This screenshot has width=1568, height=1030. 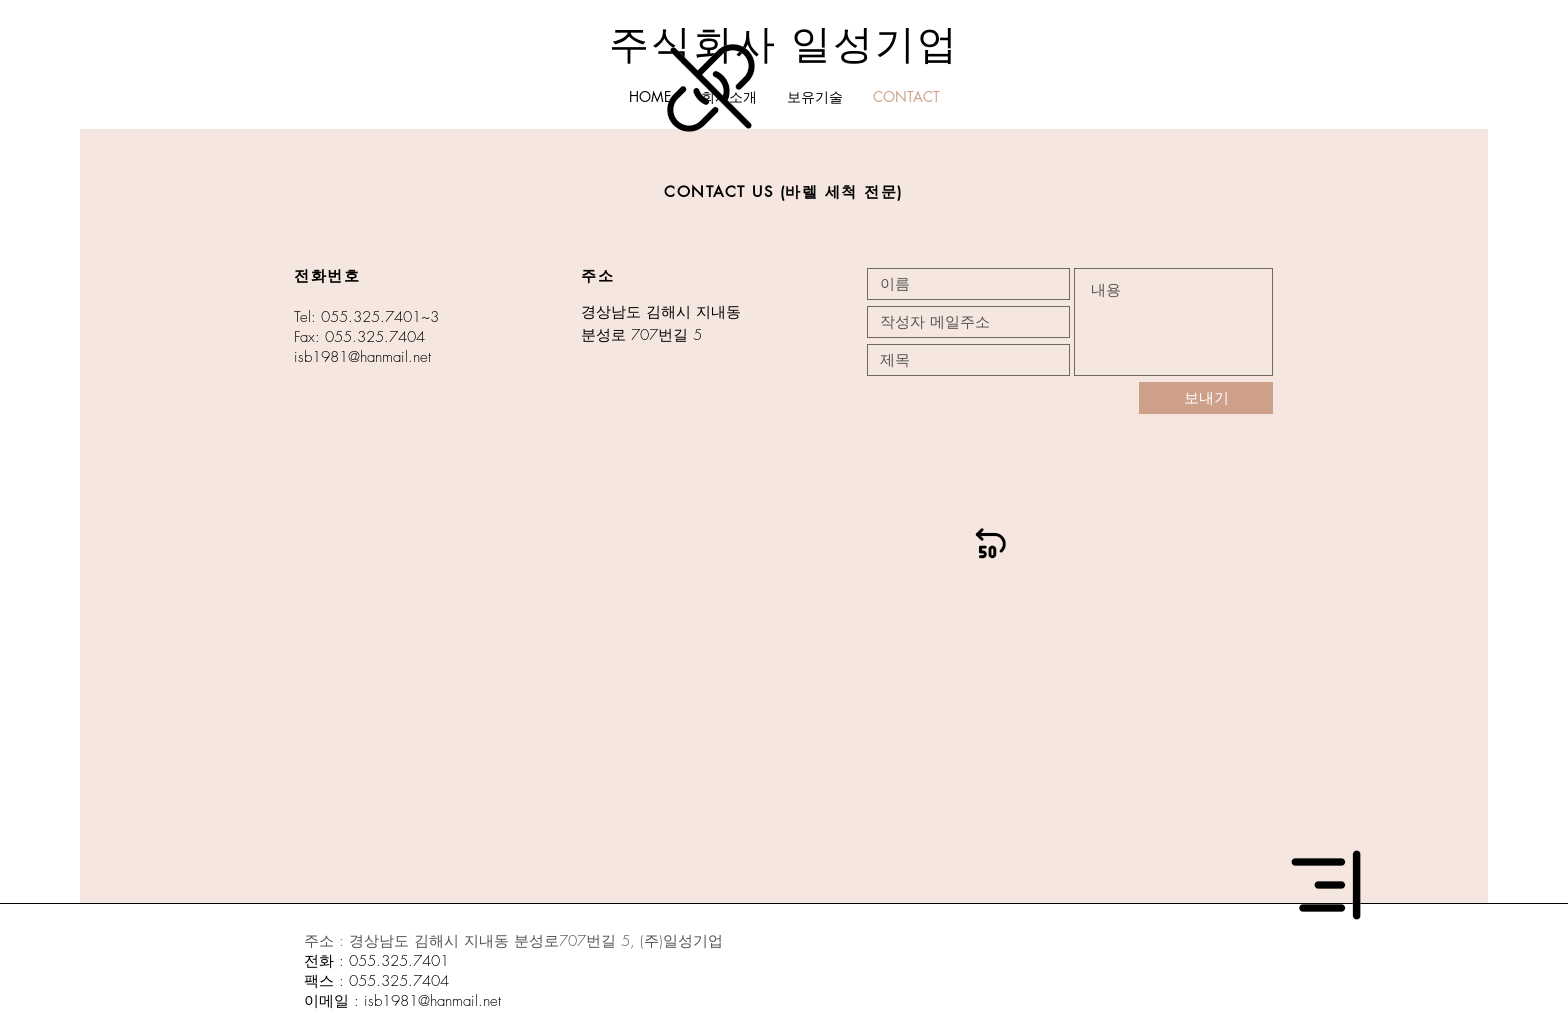 What do you see at coordinates (990, 544) in the screenshot?
I see `rewind 50 seconds backward` at bounding box center [990, 544].